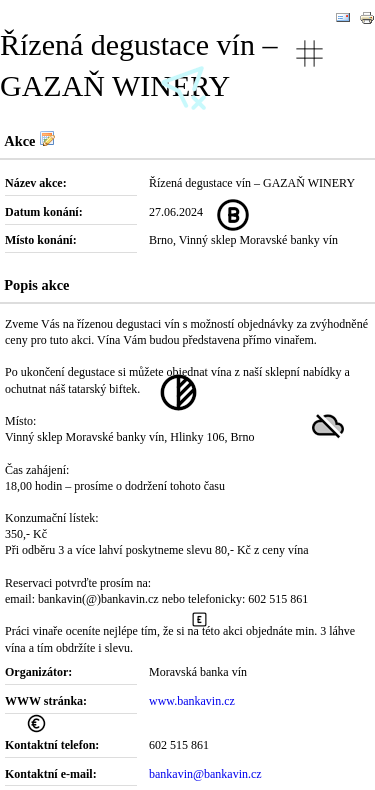 The height and width of the screenshot is (790, 375). Describe the element at coordinates (328, 425) in the screenshot. I see `indicates no cloud connection available` at that location.